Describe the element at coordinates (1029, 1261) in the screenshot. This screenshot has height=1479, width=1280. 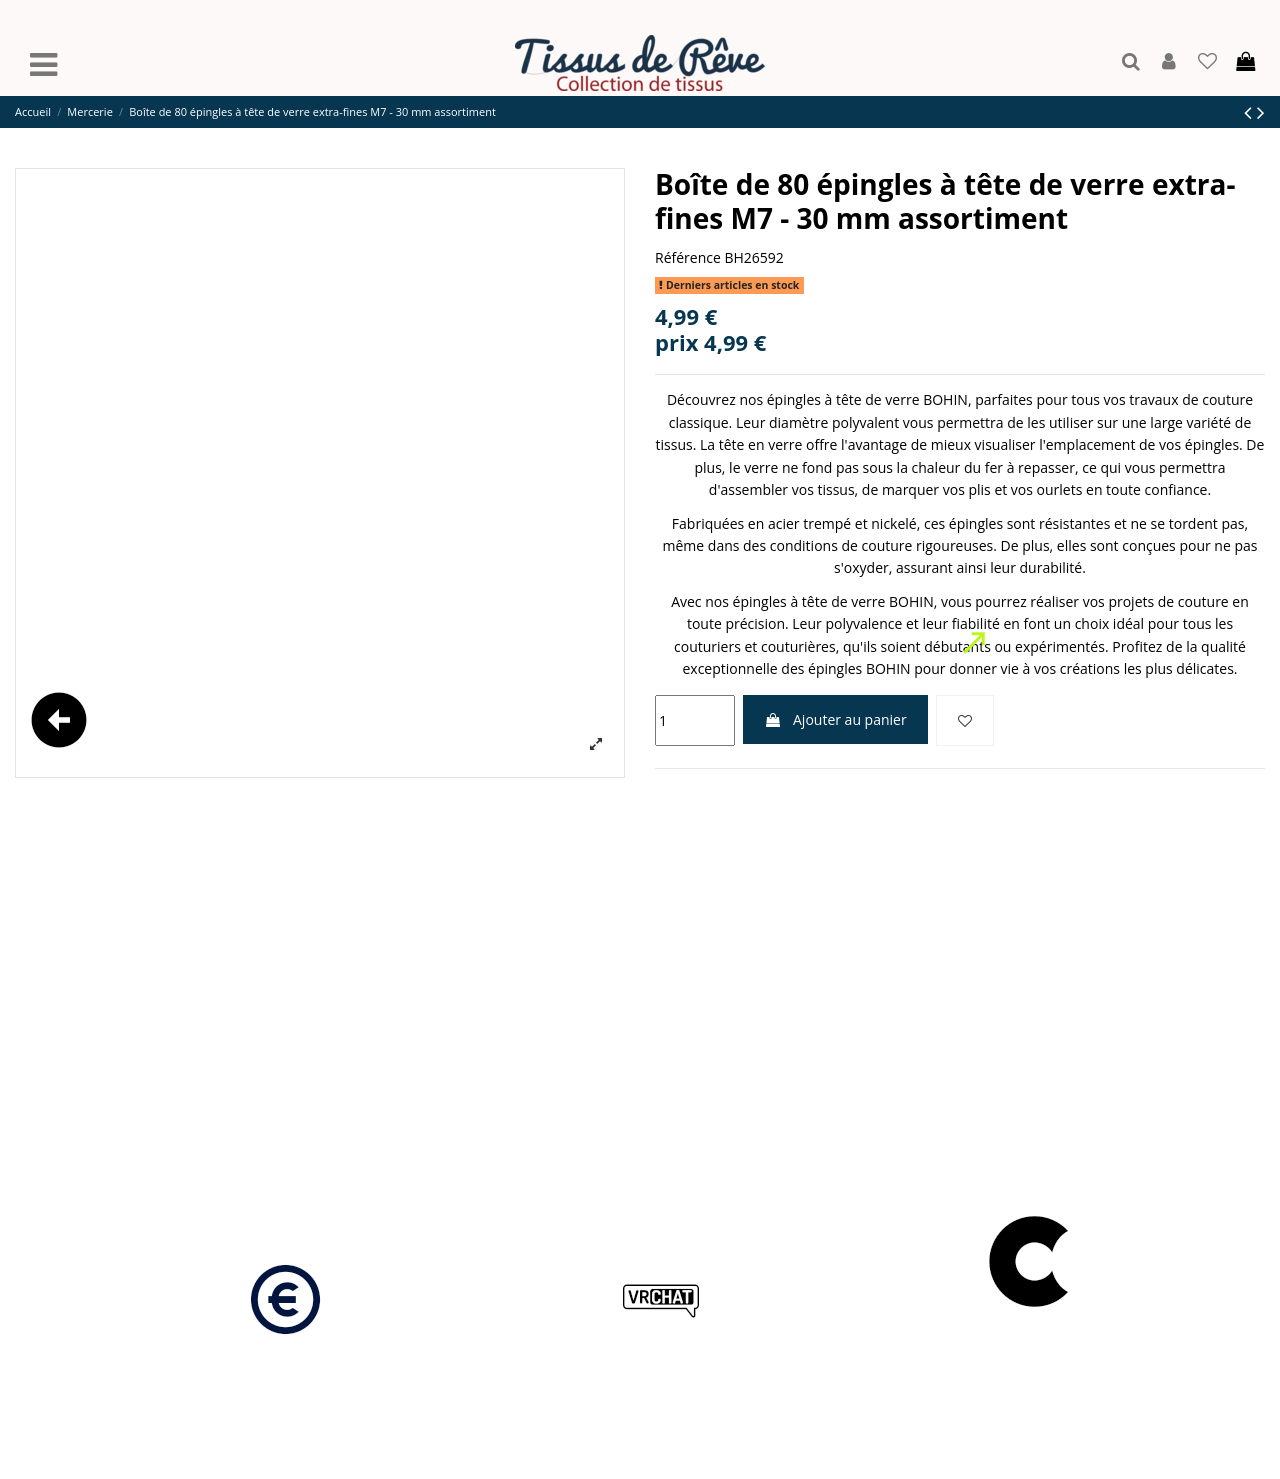
I see `cuttlefish brand logo` at that location.